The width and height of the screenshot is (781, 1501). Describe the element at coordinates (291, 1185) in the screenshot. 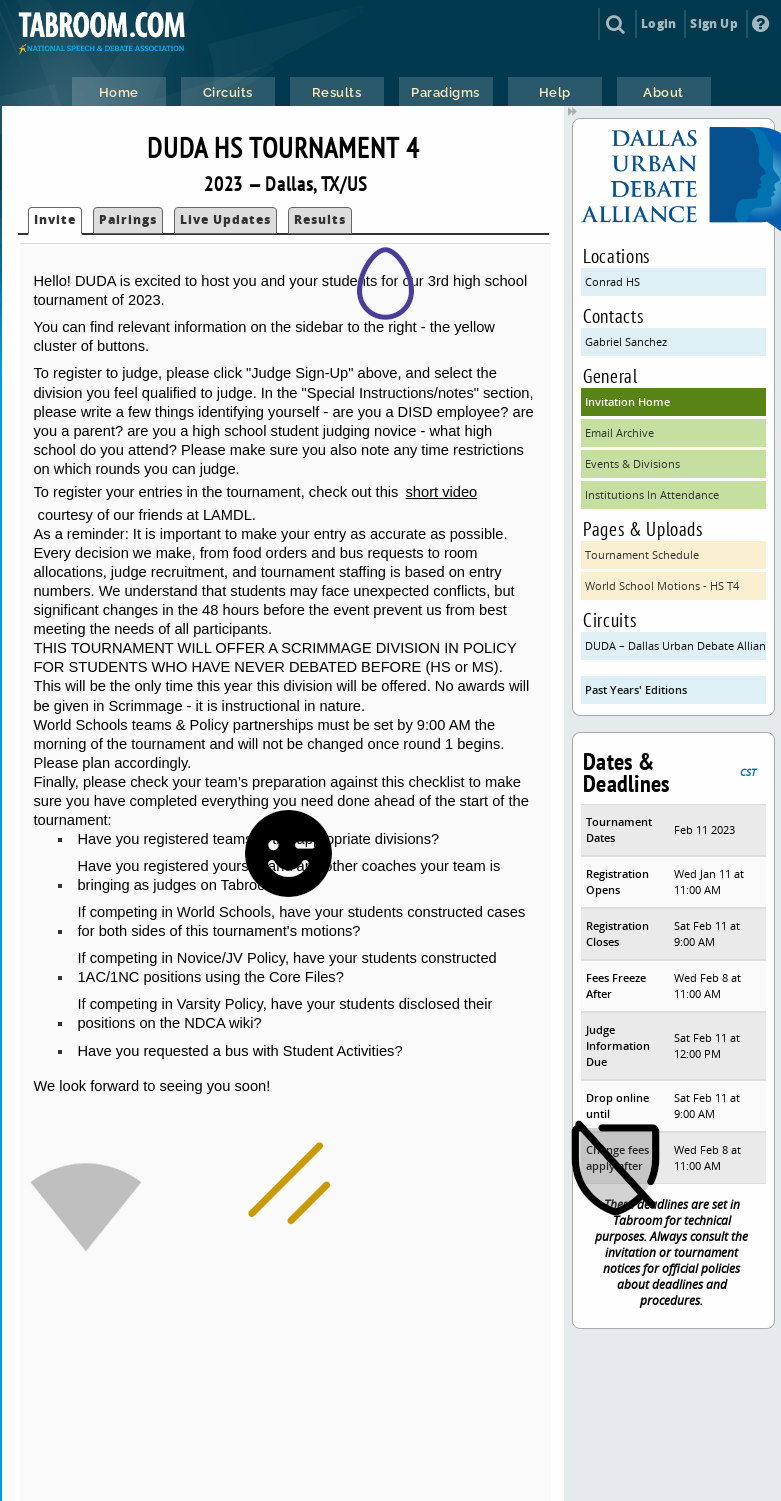

I see `indicates a count or tally of two items` at that location.